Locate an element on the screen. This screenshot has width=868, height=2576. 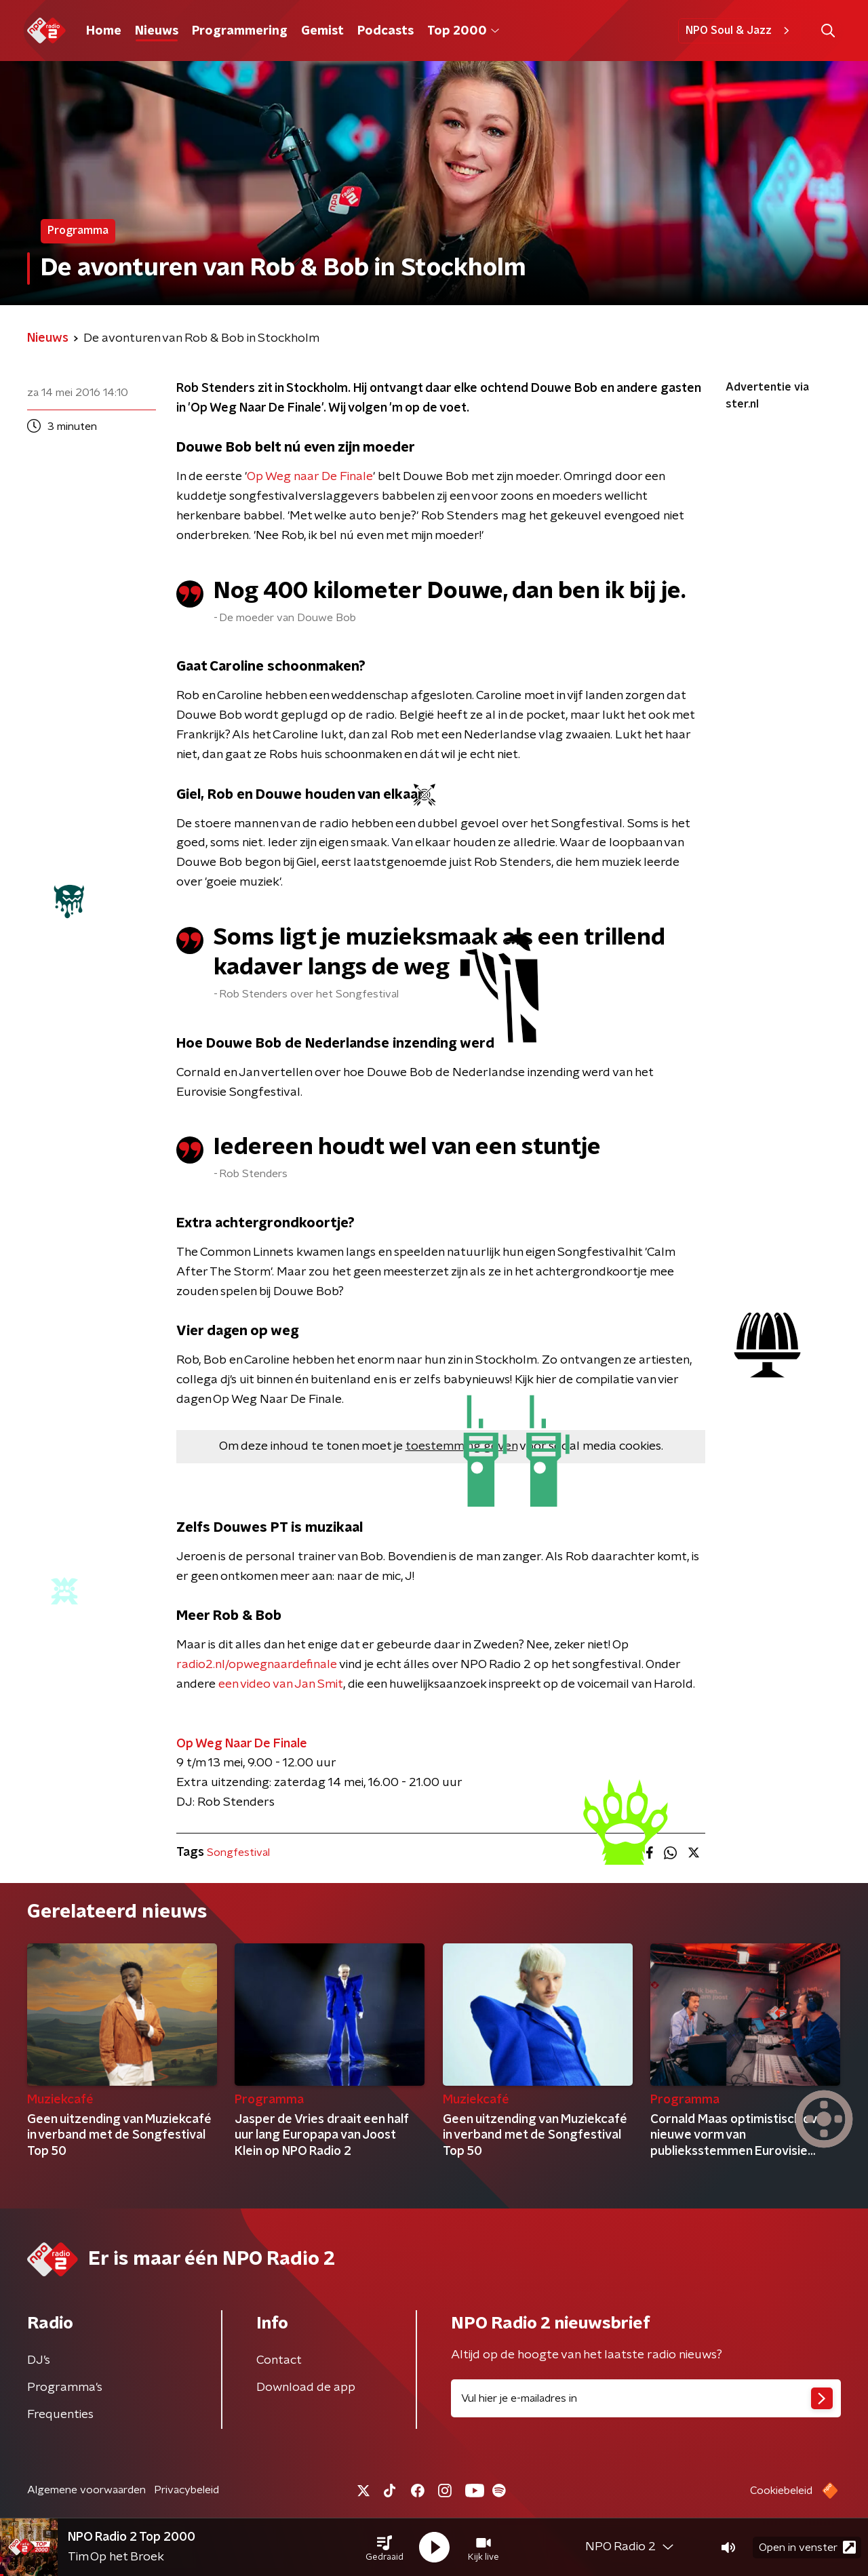
decorative tribal or aztec-style game badge is located at coordinates (64, 1591).